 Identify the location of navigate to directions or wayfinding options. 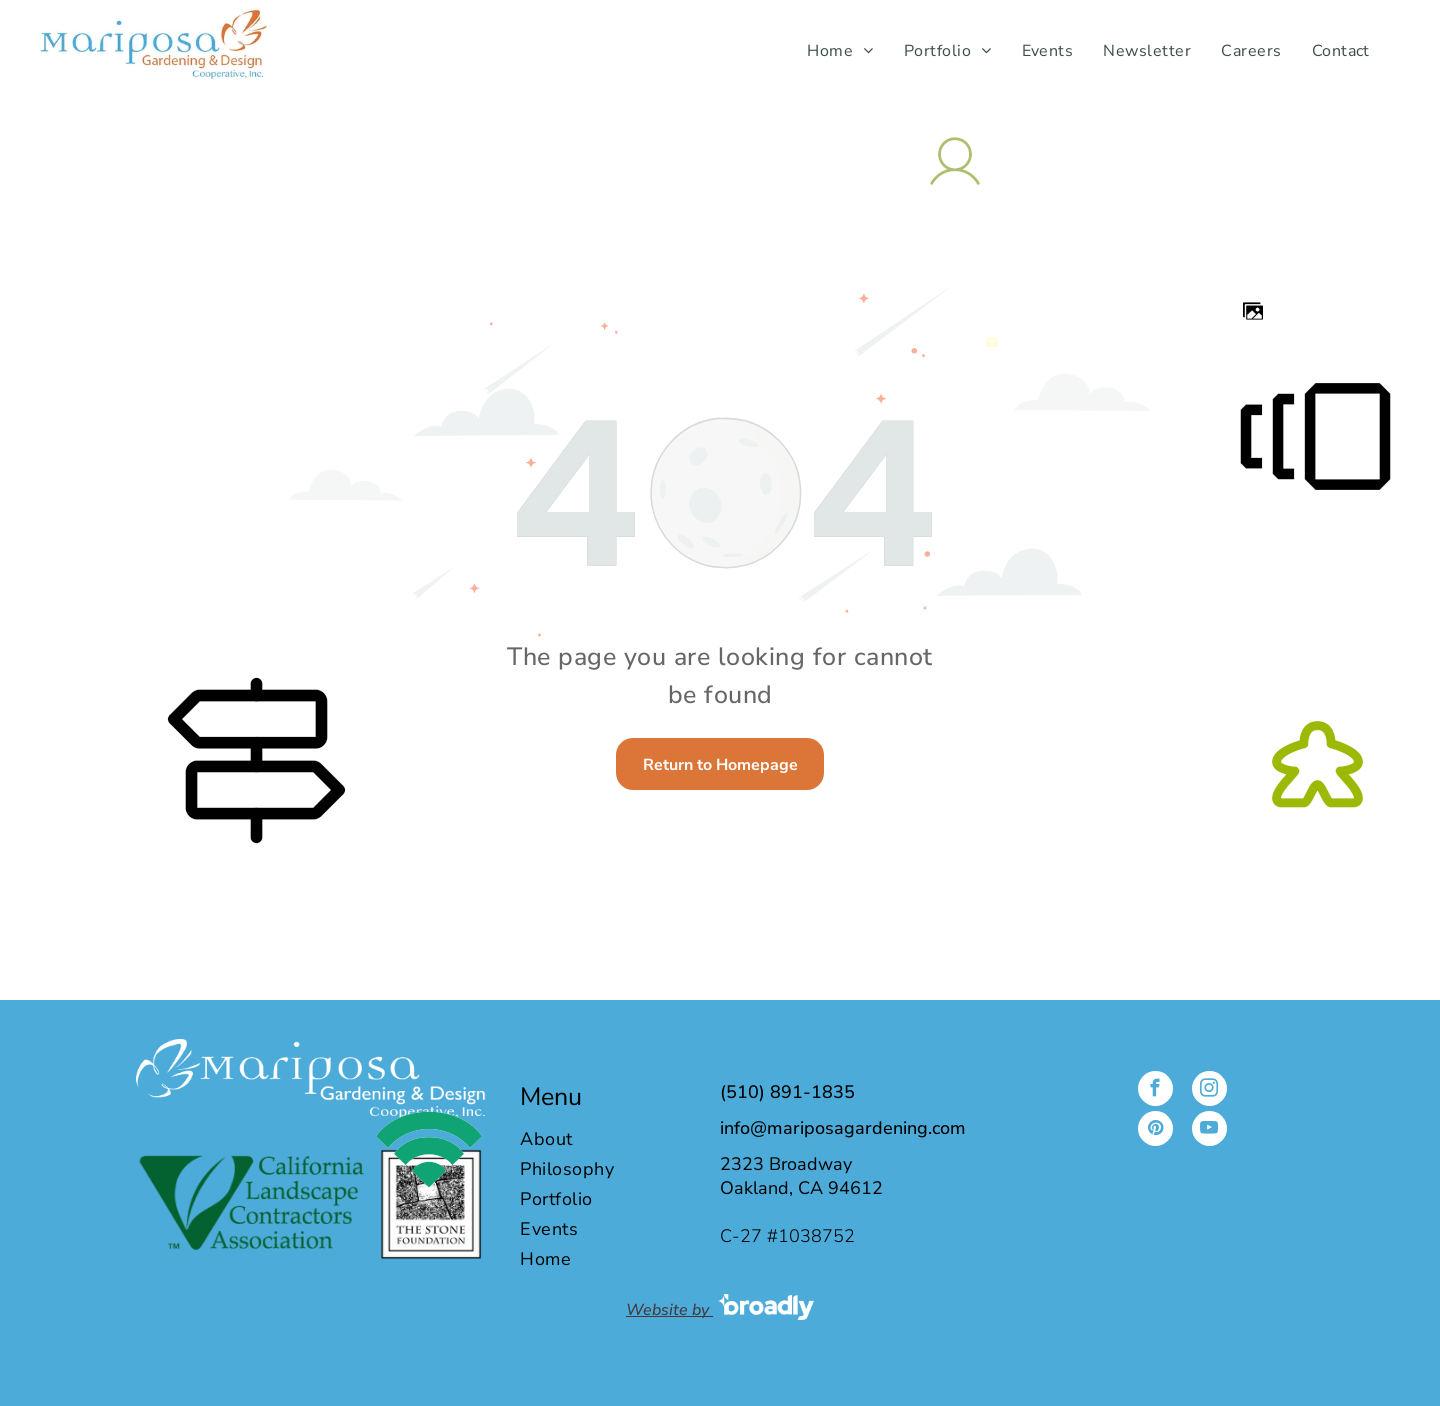
(256, 760).